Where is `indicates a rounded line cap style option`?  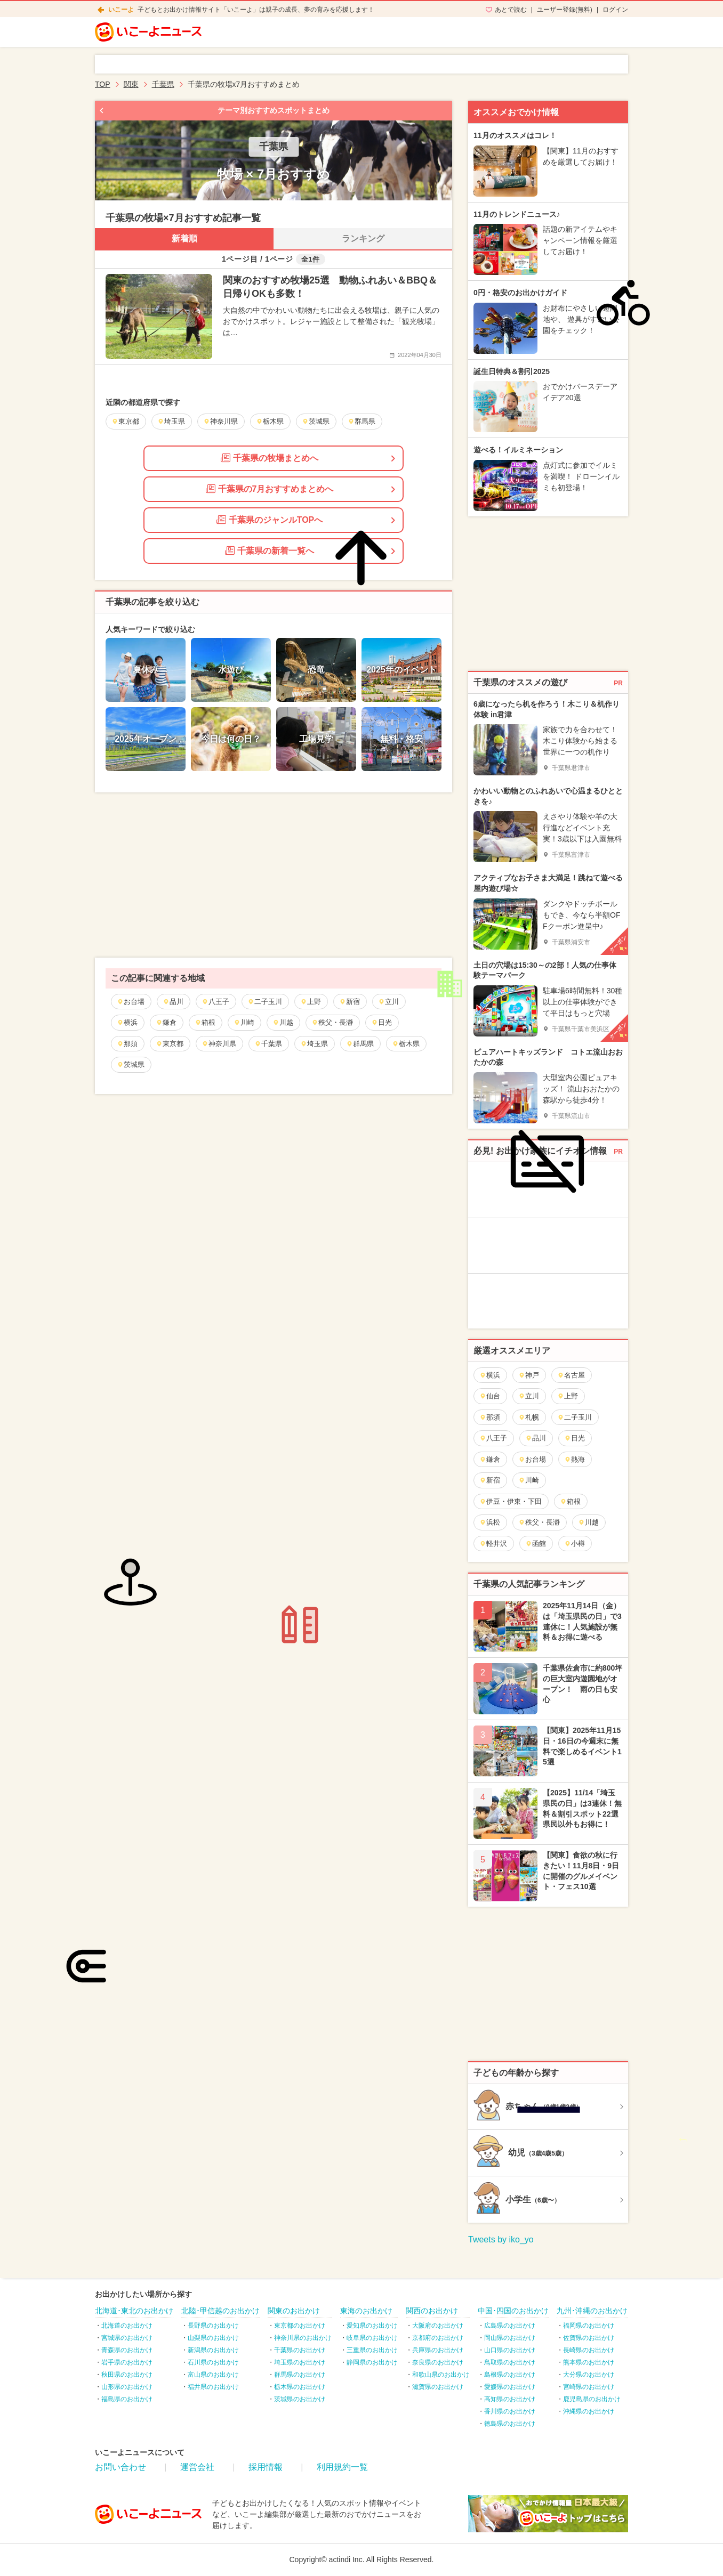
indicates a rounded line cap style option is located at coordinates (85, 1966).